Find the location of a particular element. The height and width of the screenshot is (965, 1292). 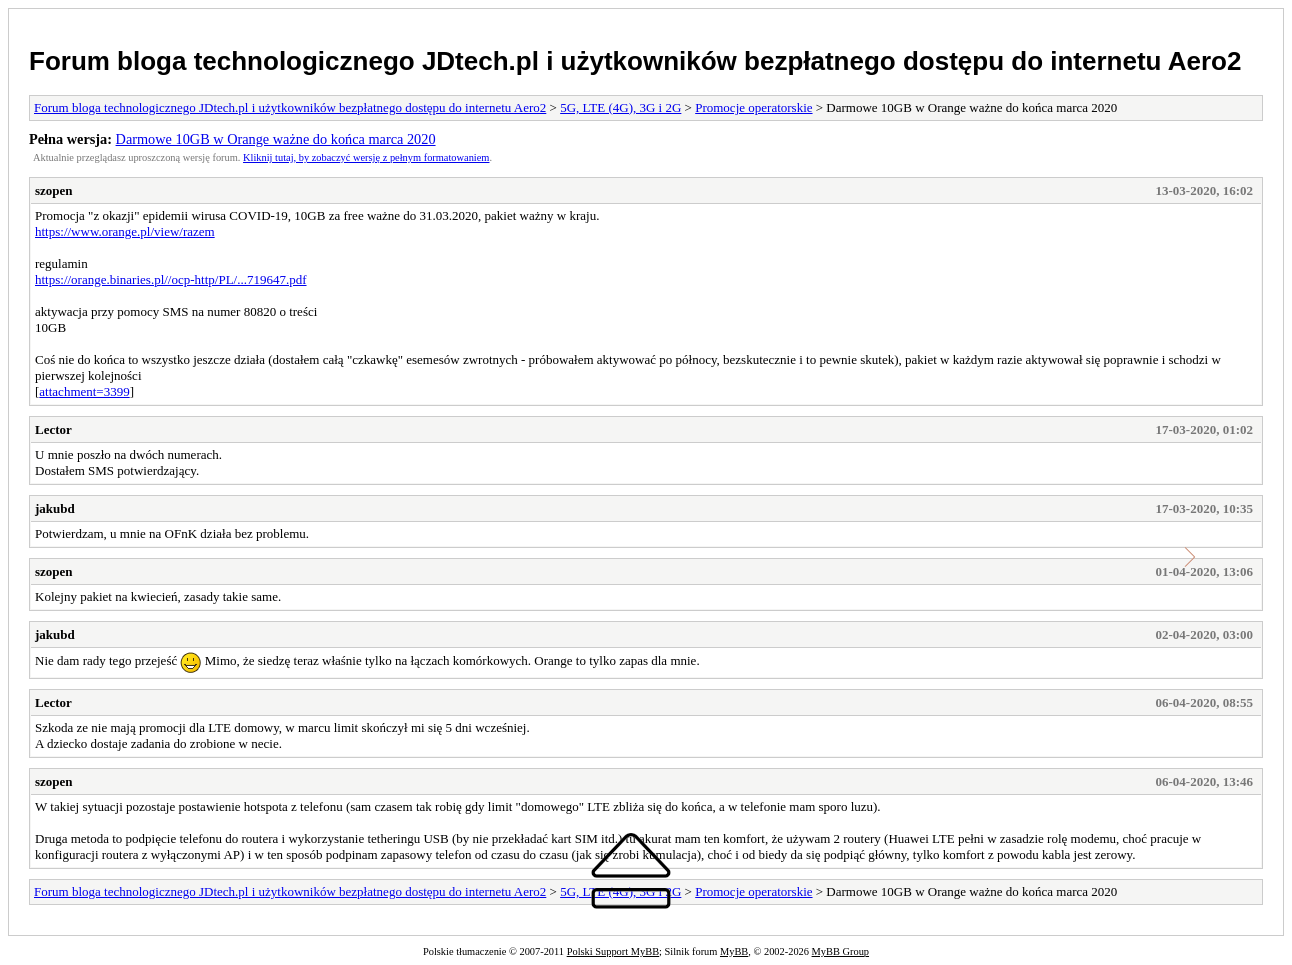

navigate to the next item or page is located at coordinates (1189, 557).